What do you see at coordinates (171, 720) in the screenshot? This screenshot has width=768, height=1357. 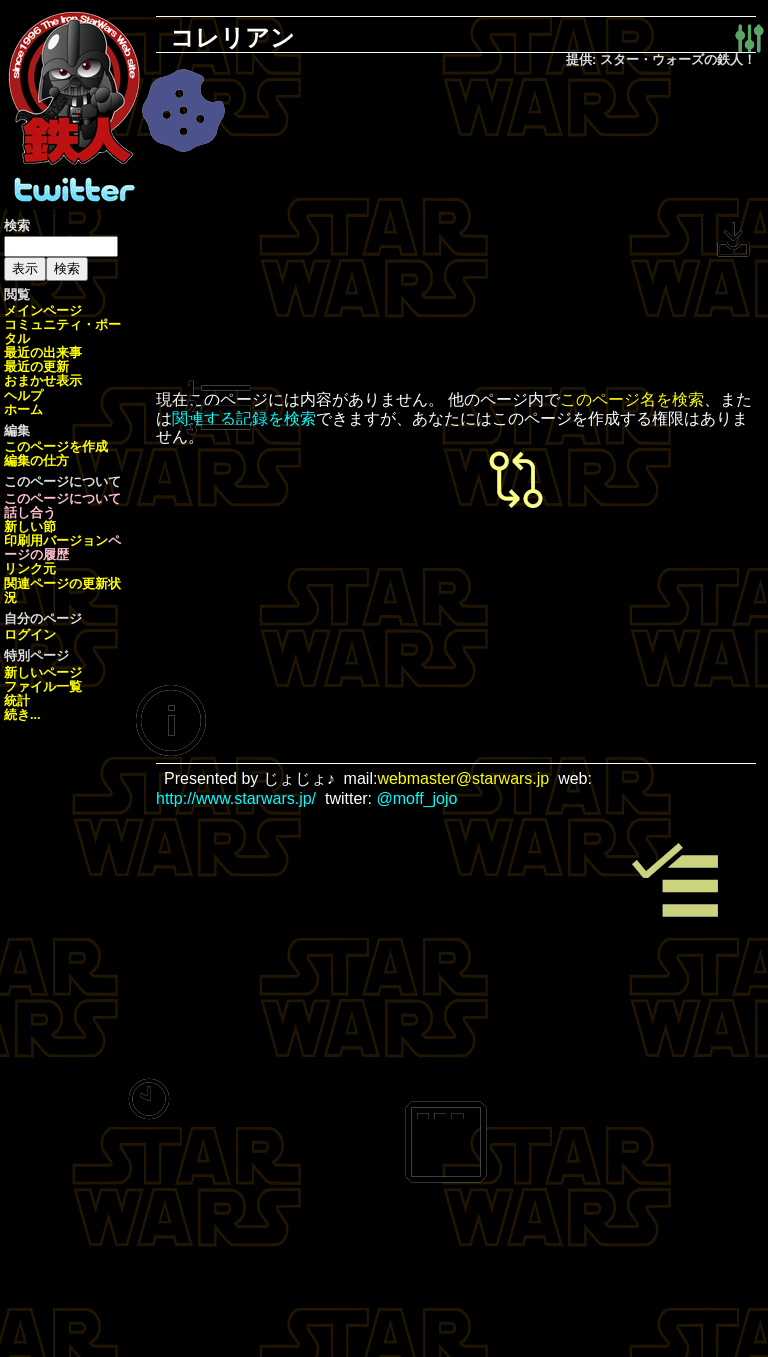 I see `view more information or details` at bounding box center [171, 720].